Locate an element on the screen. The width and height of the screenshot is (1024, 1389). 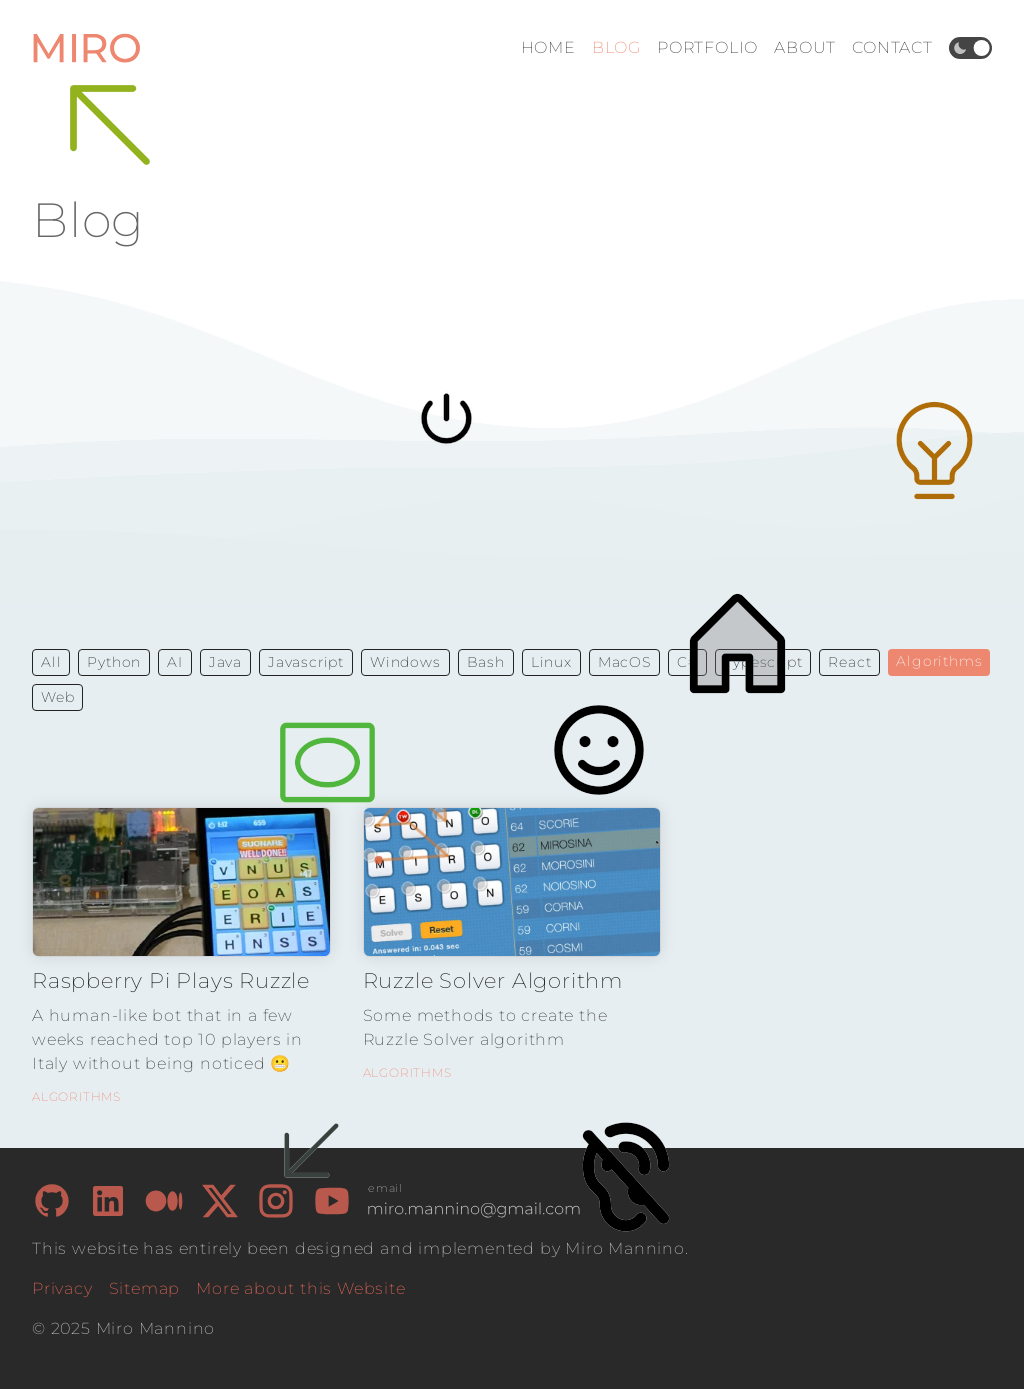
navigate to previous or lower-left content is located at coordinates (311, 1150).